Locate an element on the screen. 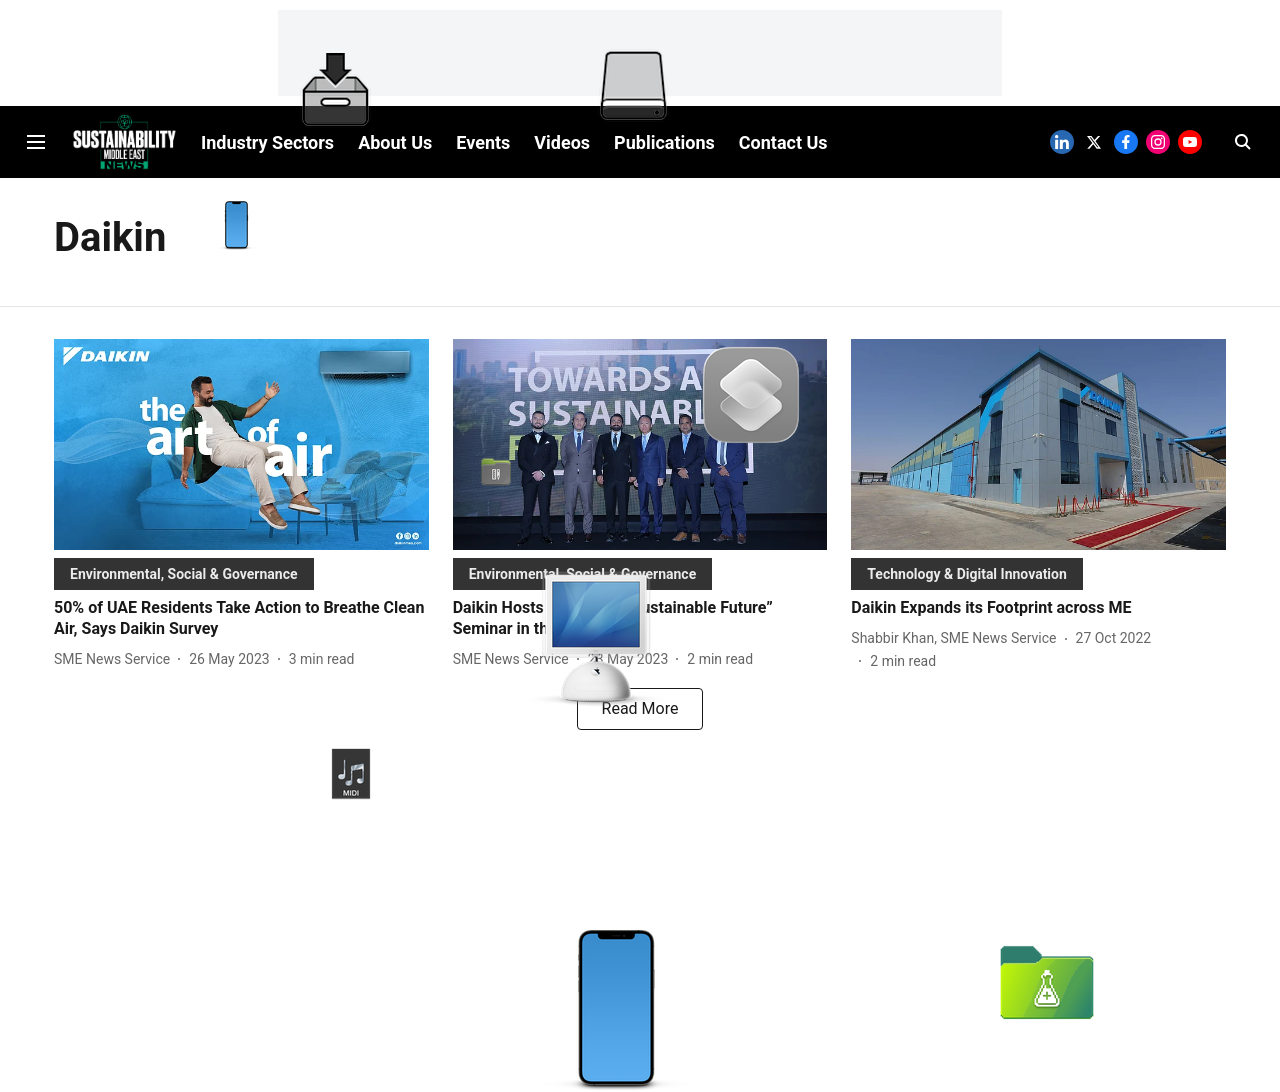 This screenshot has height=1092, width=1280. open templates folder is located at coordinates (496, 471).